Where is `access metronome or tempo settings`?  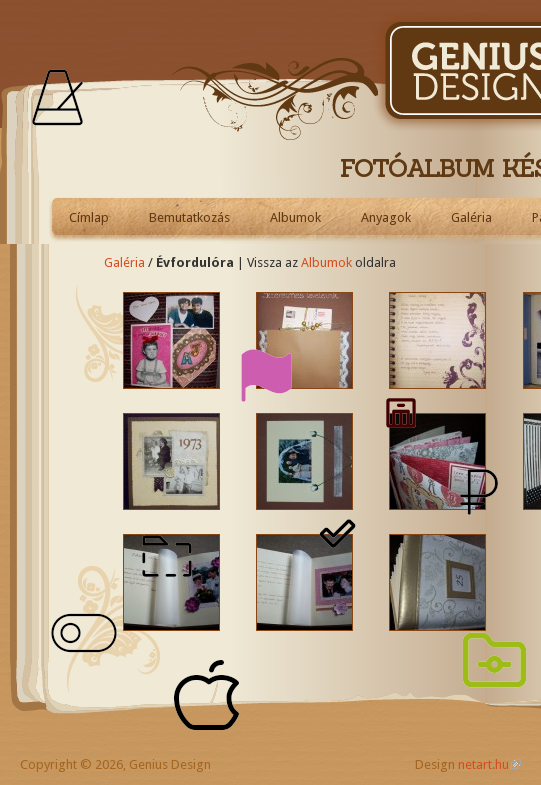 access metronome or tempo settings is located at coordinates (57, 97).